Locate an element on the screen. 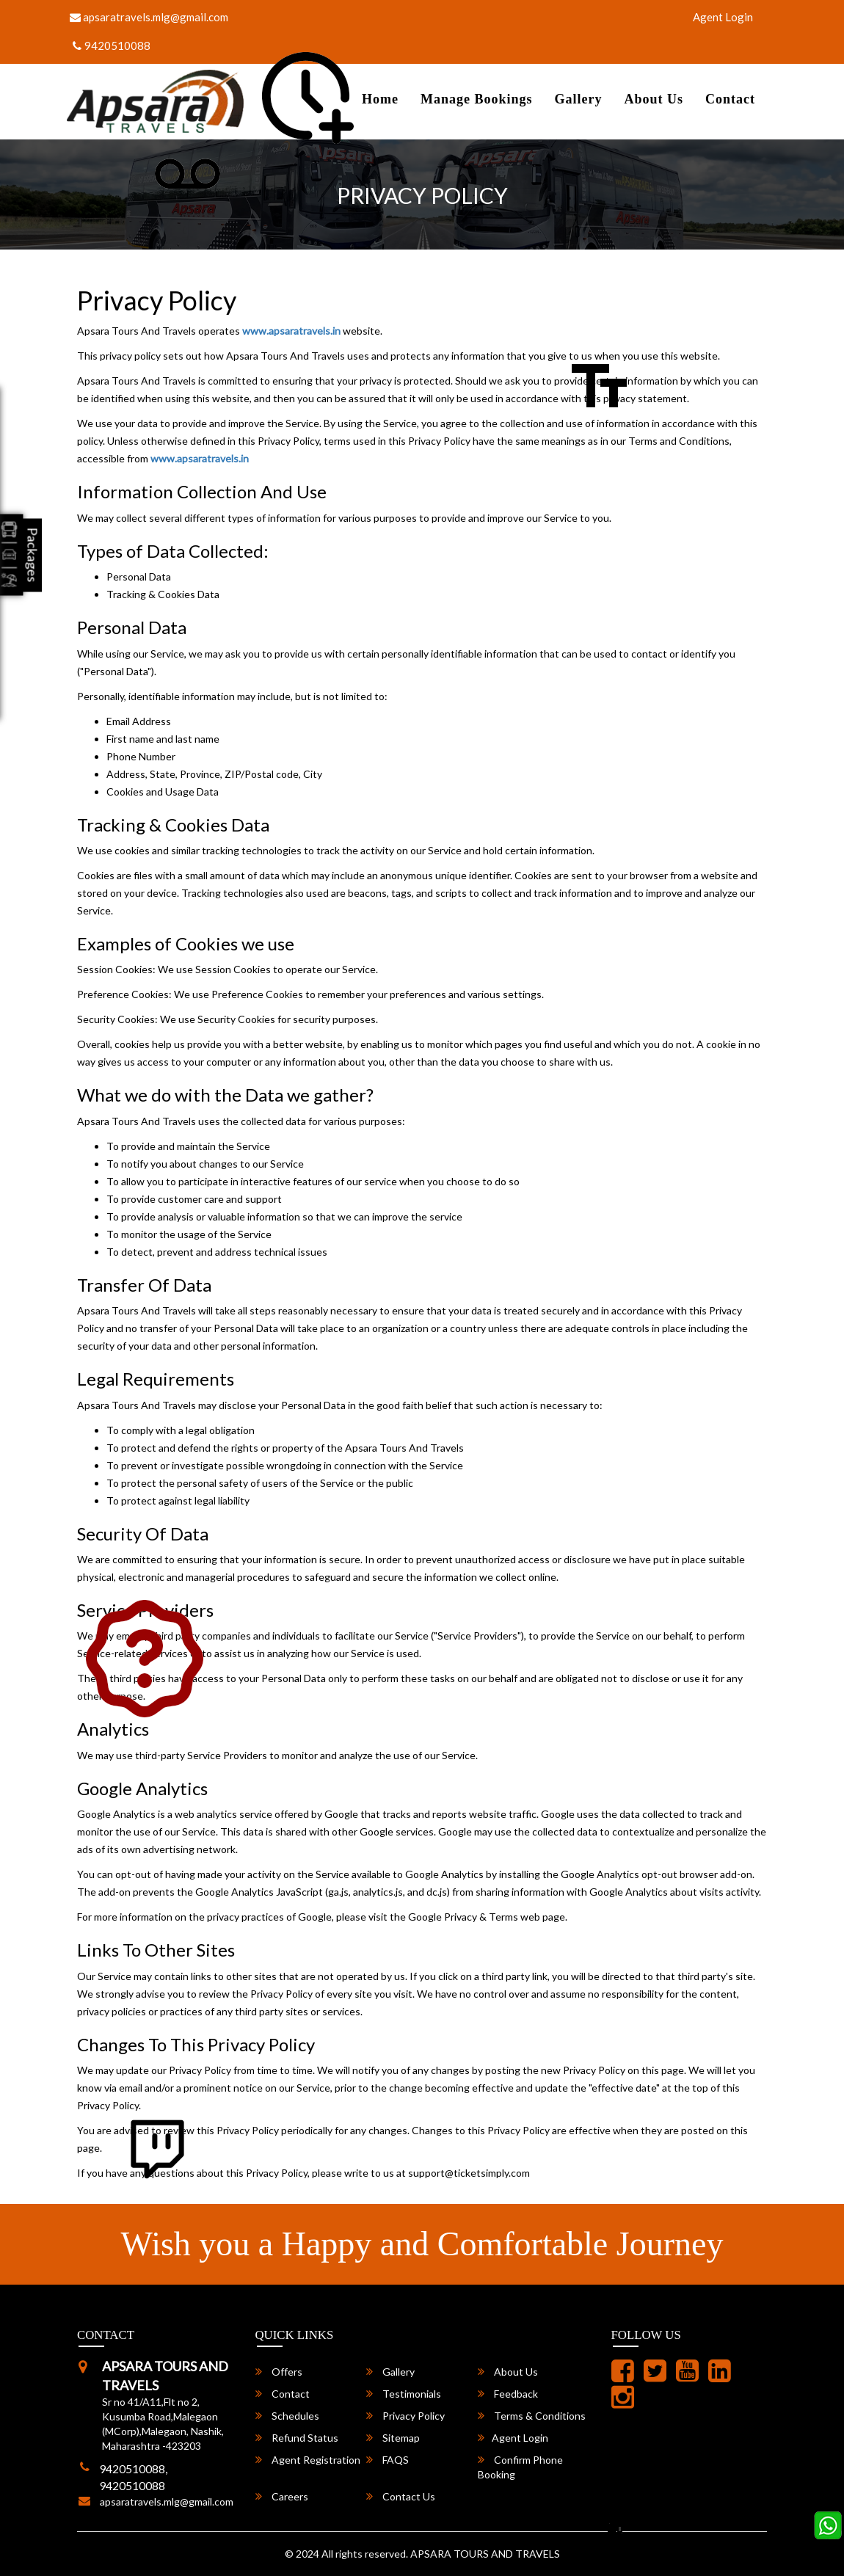 The width and height of the screenshot is (844, 2576). access voicemail messages is located at coordinates (187, 175).